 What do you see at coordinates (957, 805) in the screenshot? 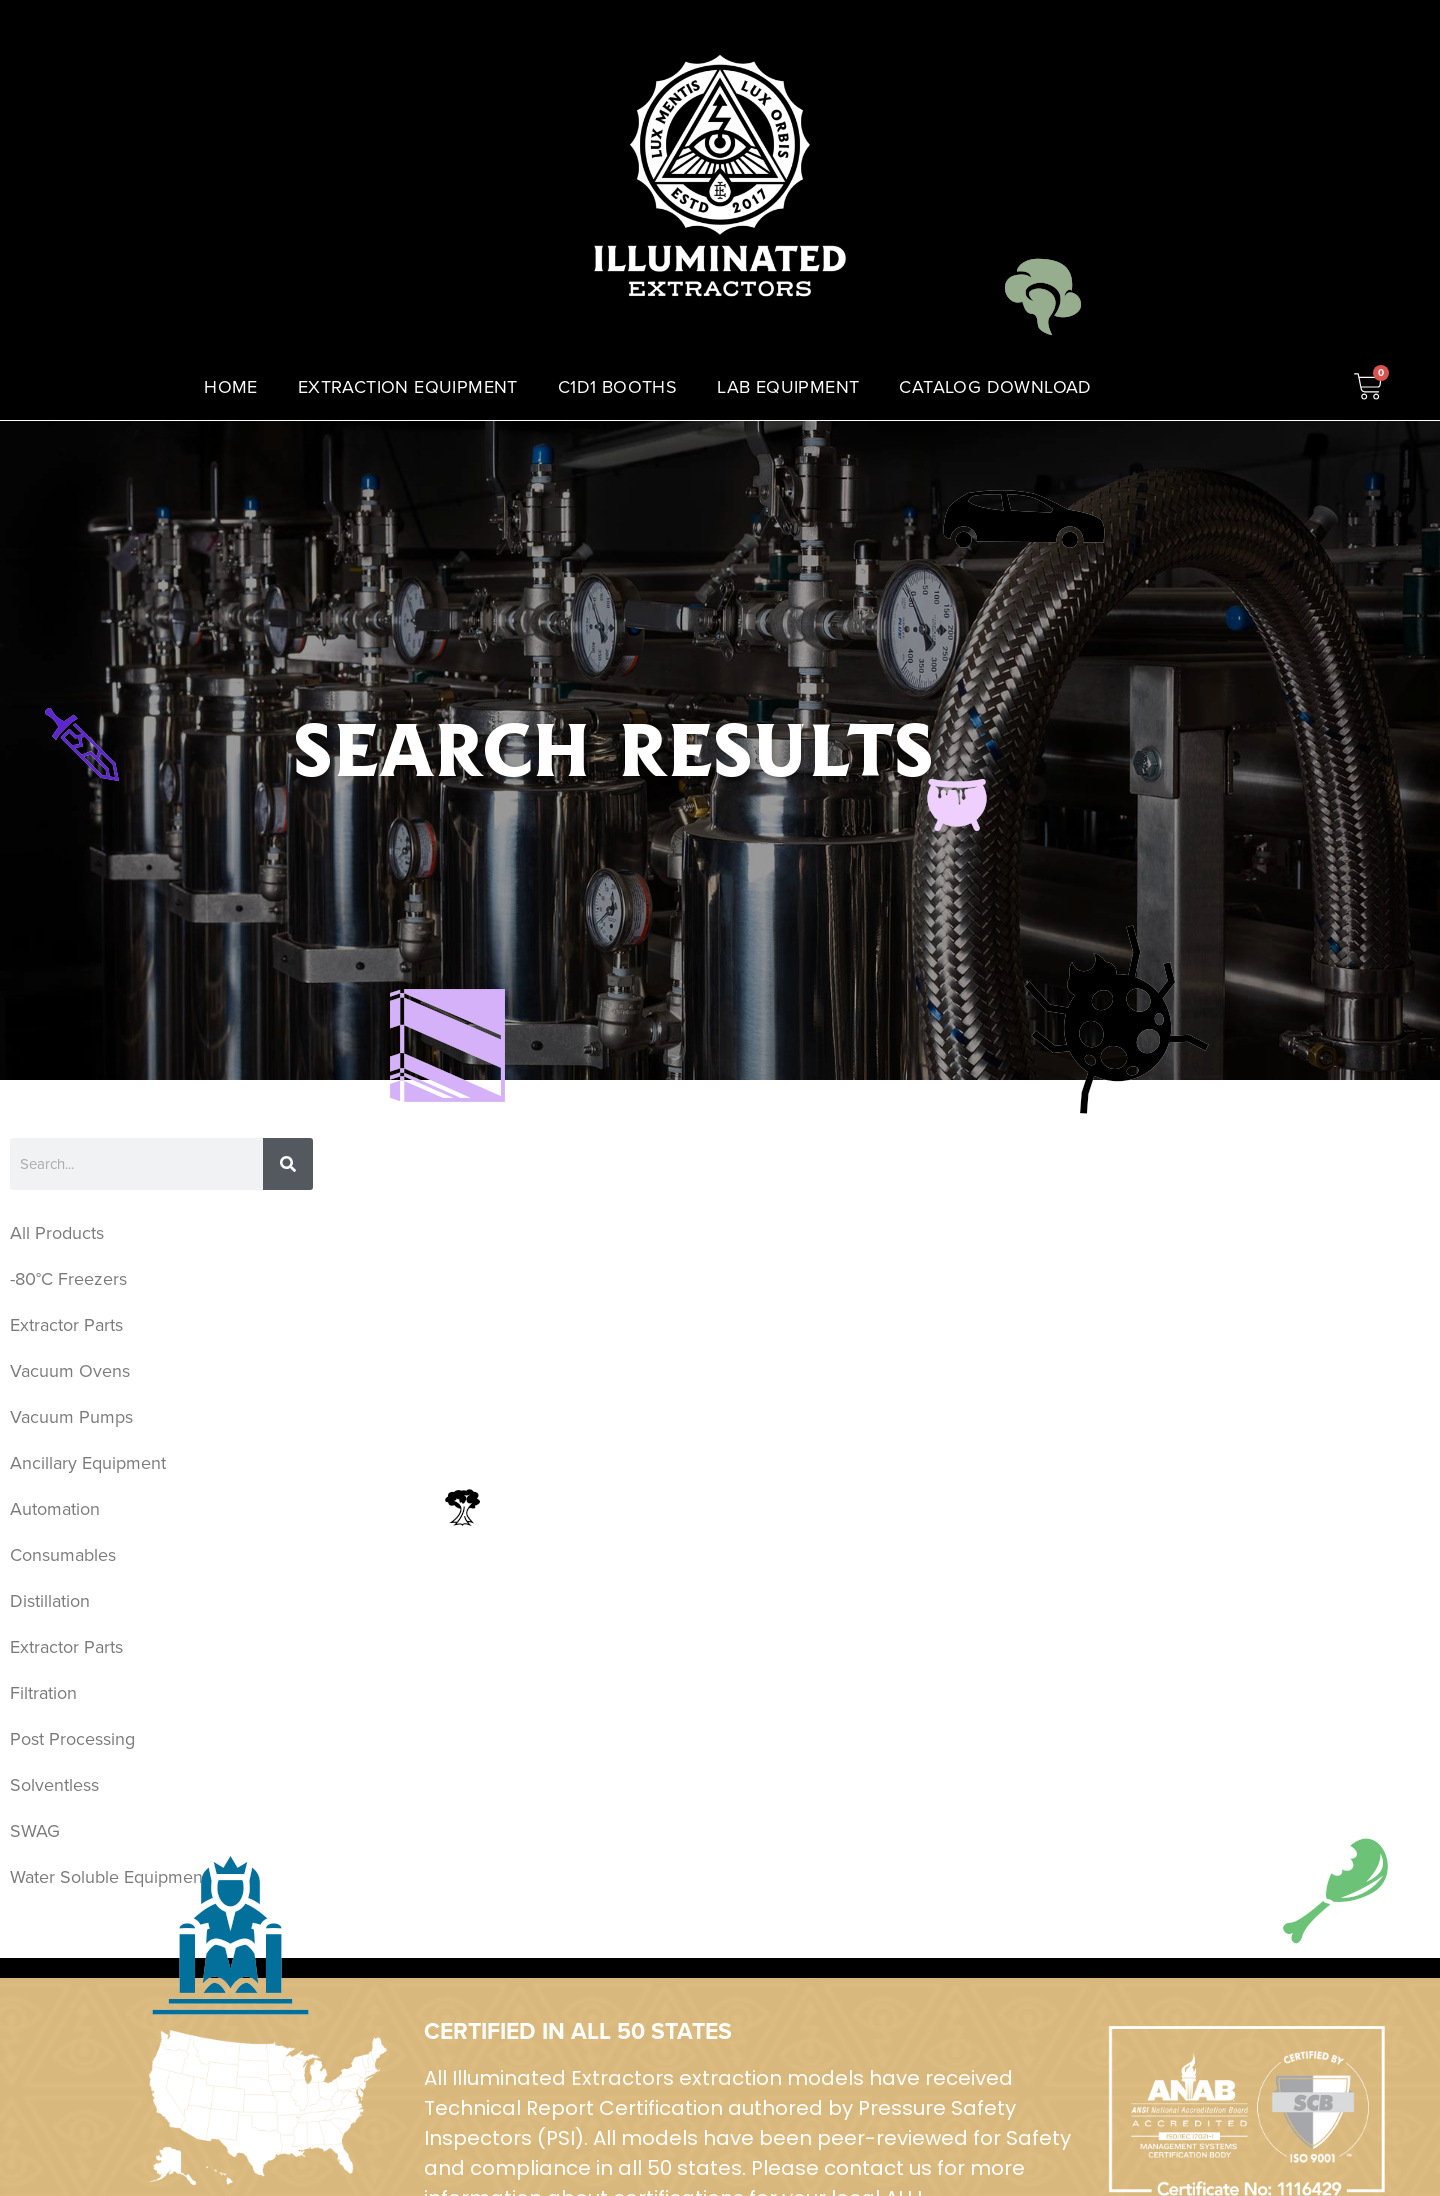
I see `access potion crafting or brewing menu` at bounding box center [957, 805].